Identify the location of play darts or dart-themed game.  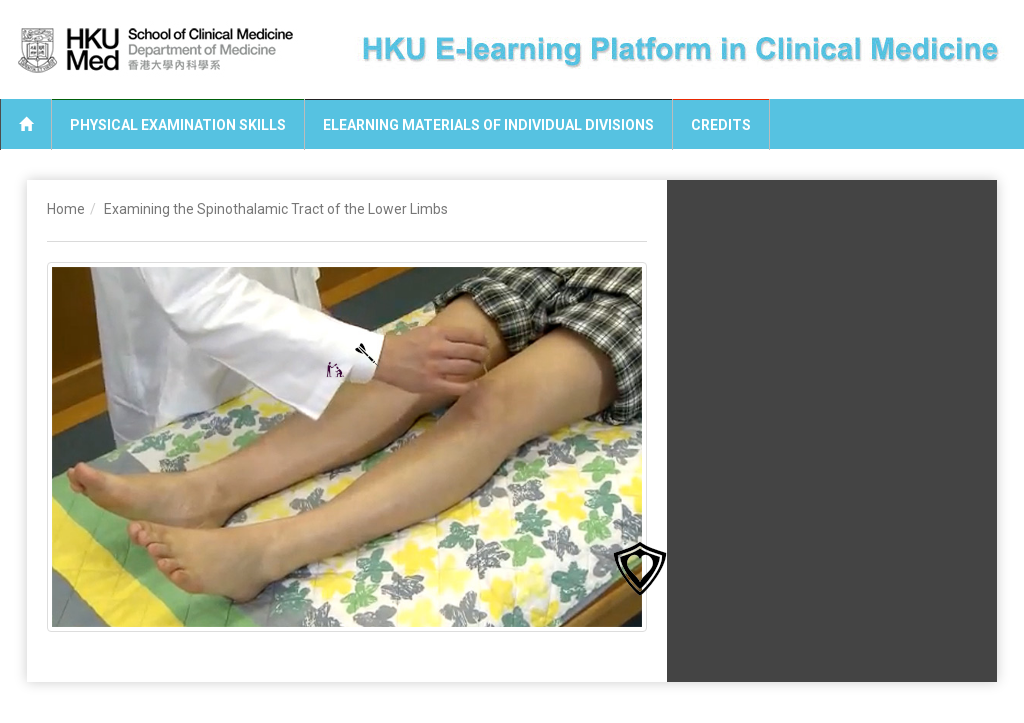
(368, 356).